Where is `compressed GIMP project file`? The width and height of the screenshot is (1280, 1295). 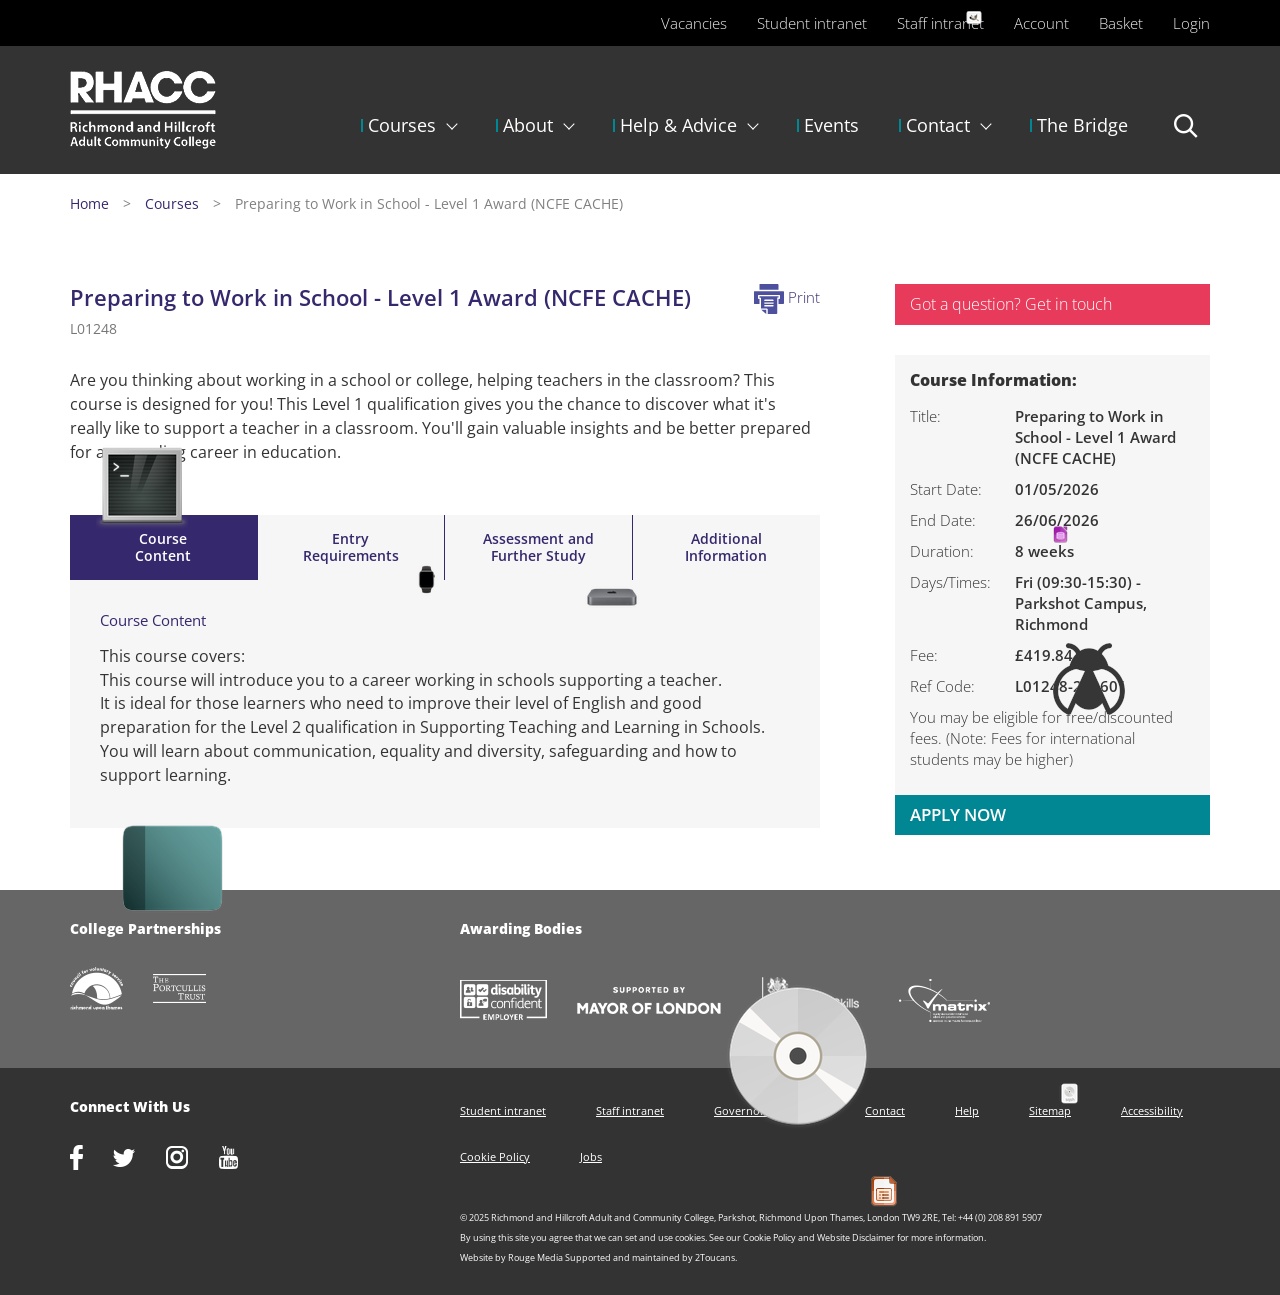
compressed GIMP project file is located at coordinates (974, 17).